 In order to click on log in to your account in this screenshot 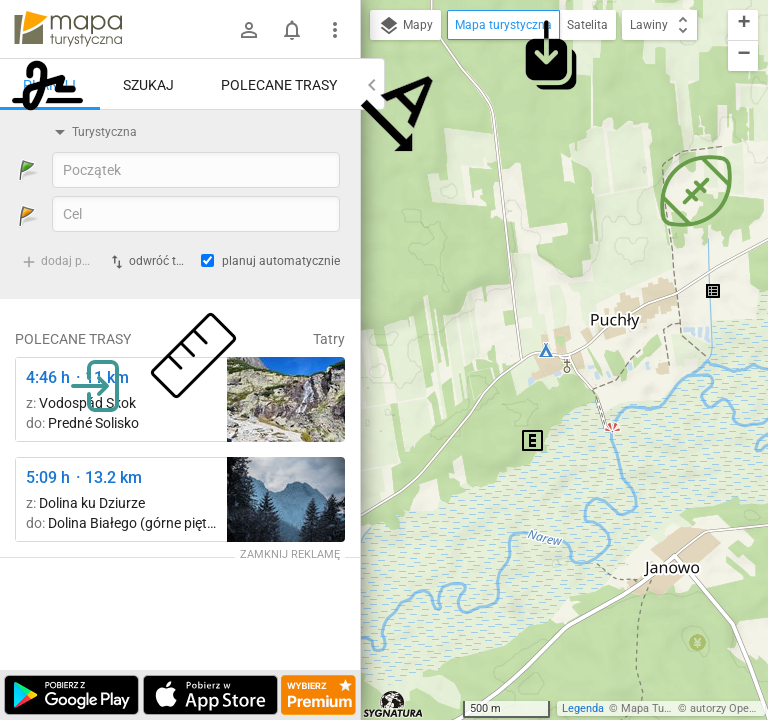, I will do `click(99, 386)`.